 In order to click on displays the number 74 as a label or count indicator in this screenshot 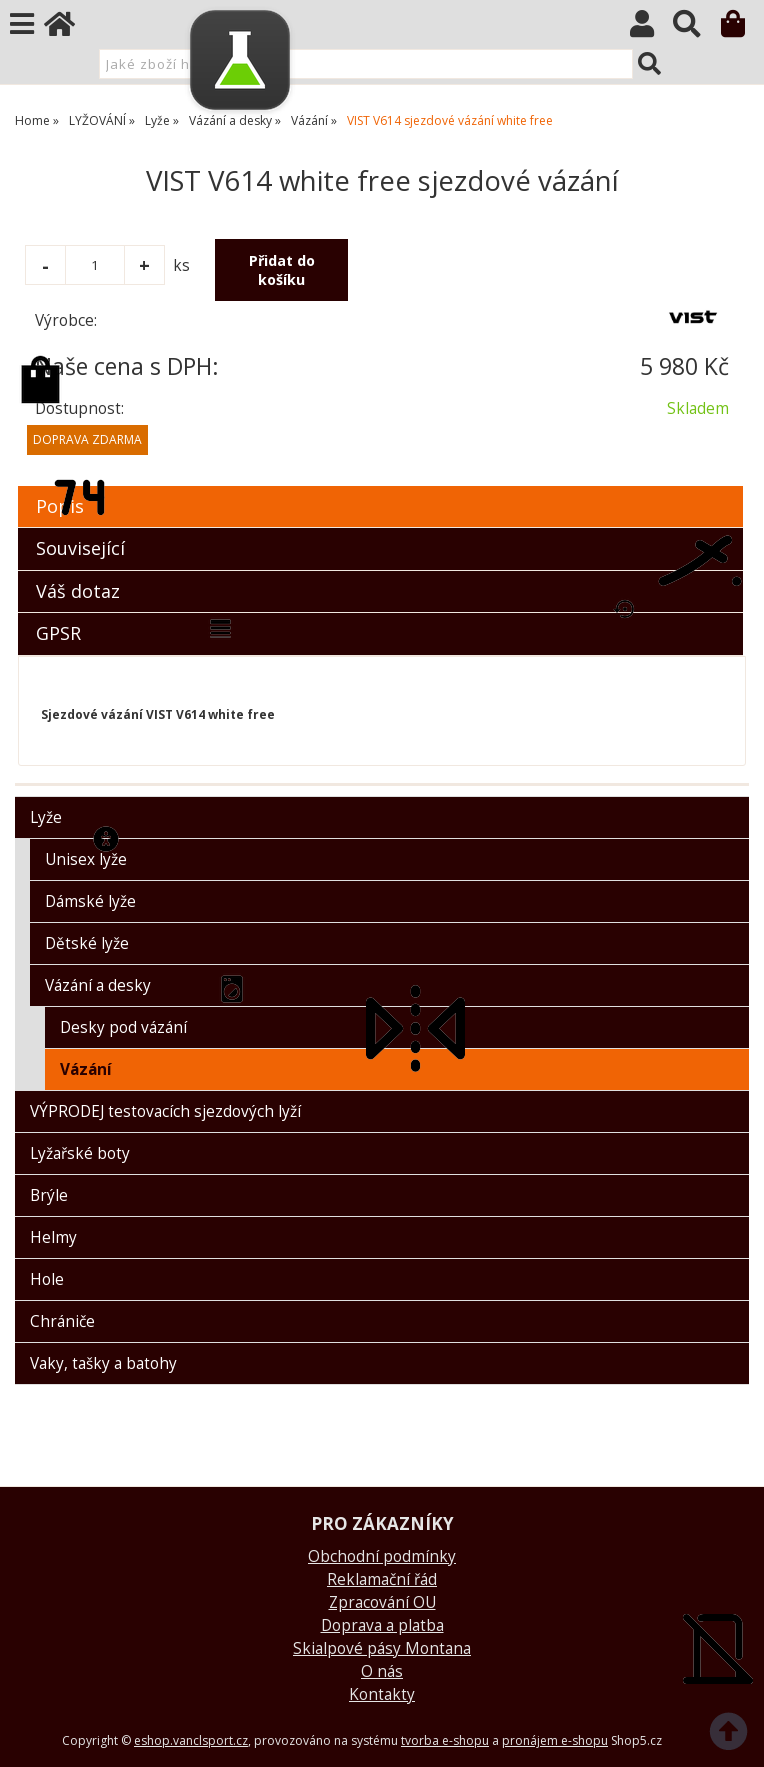, I will do `click(79, 497)`.